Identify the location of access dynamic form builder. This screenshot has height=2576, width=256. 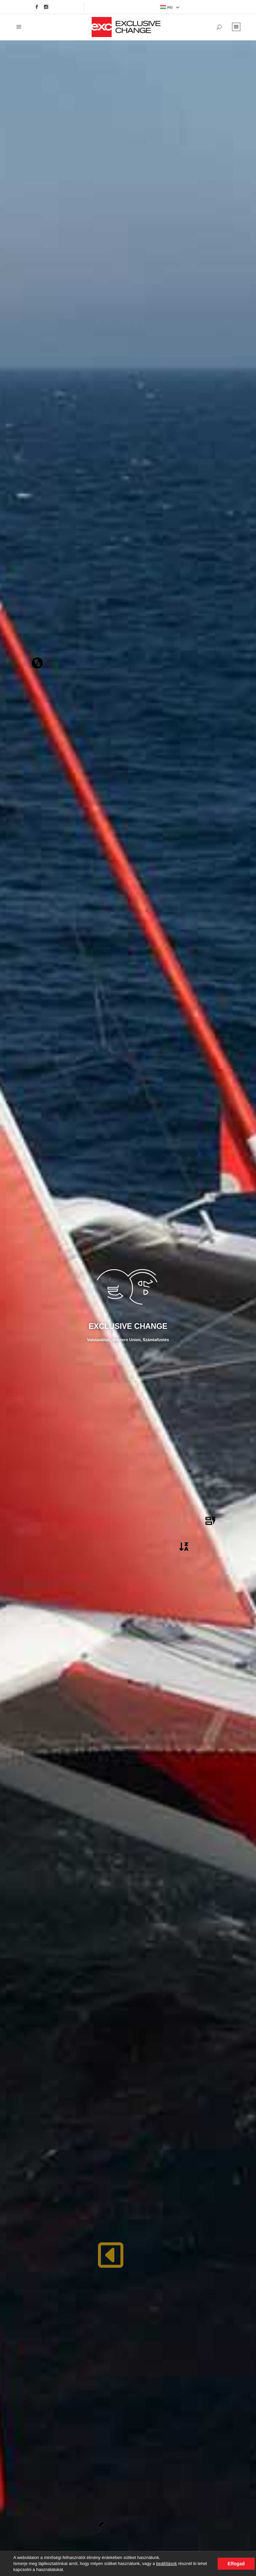
(210, 1521).